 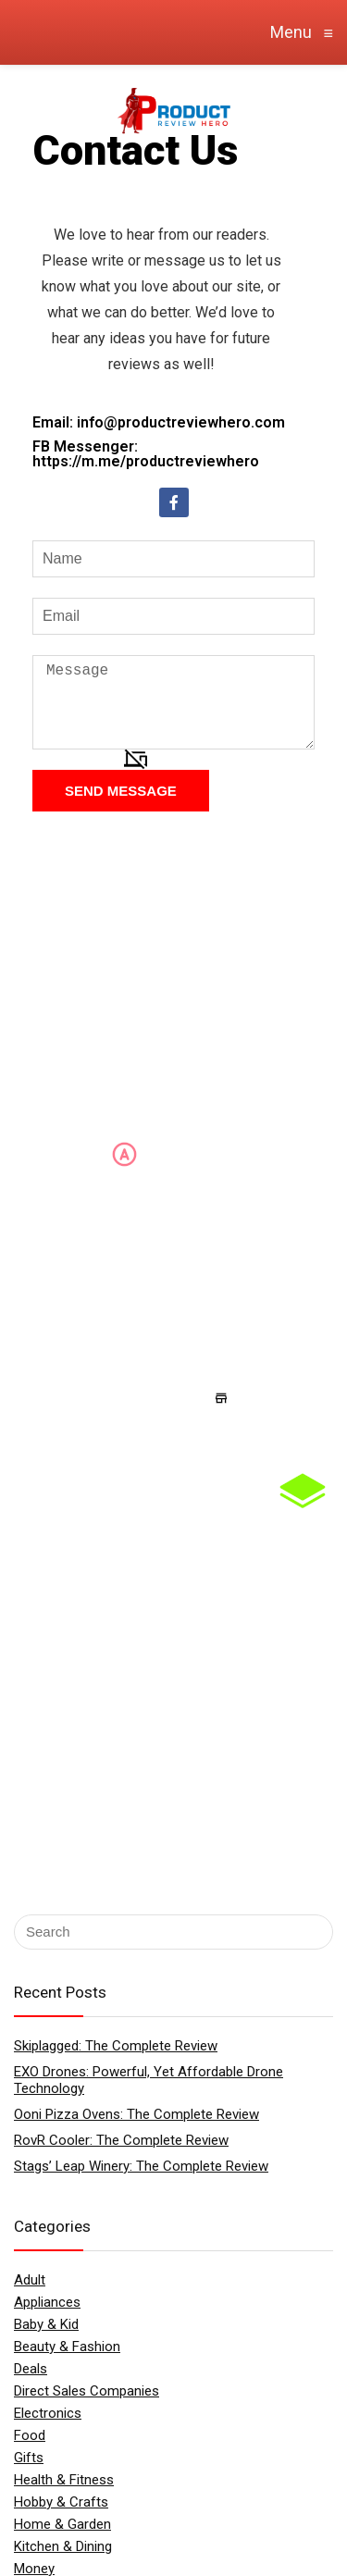 I want to click on find nearby stores or shops, so click(x=221, y=1398).